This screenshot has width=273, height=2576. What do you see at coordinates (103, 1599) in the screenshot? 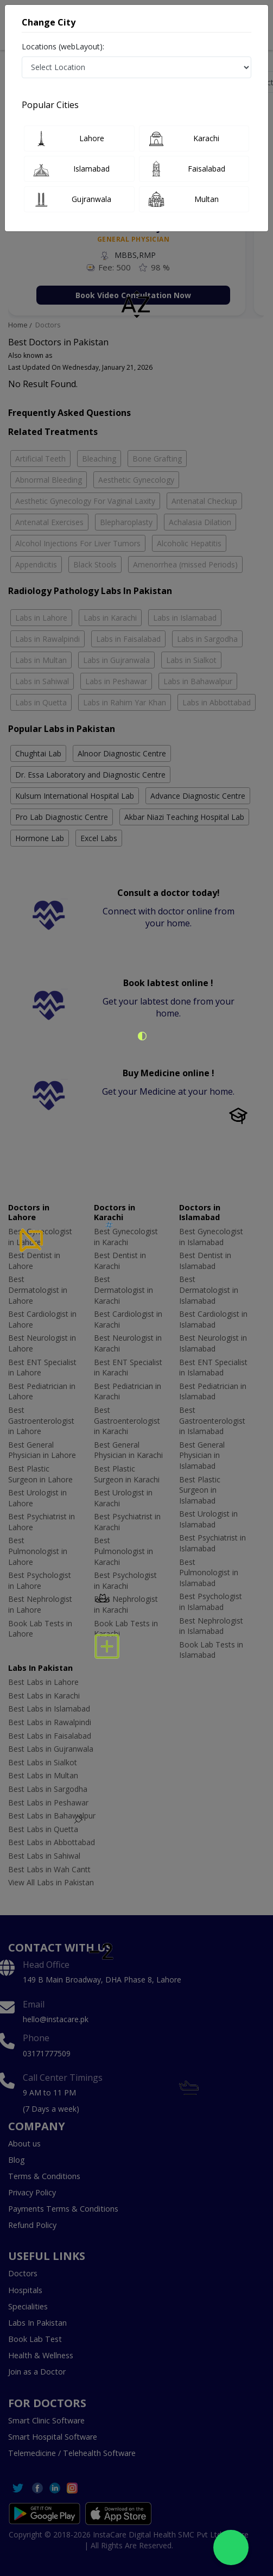
I see `select cowboy hat avatar or profile accessory` at bounding box center [103, 1599].